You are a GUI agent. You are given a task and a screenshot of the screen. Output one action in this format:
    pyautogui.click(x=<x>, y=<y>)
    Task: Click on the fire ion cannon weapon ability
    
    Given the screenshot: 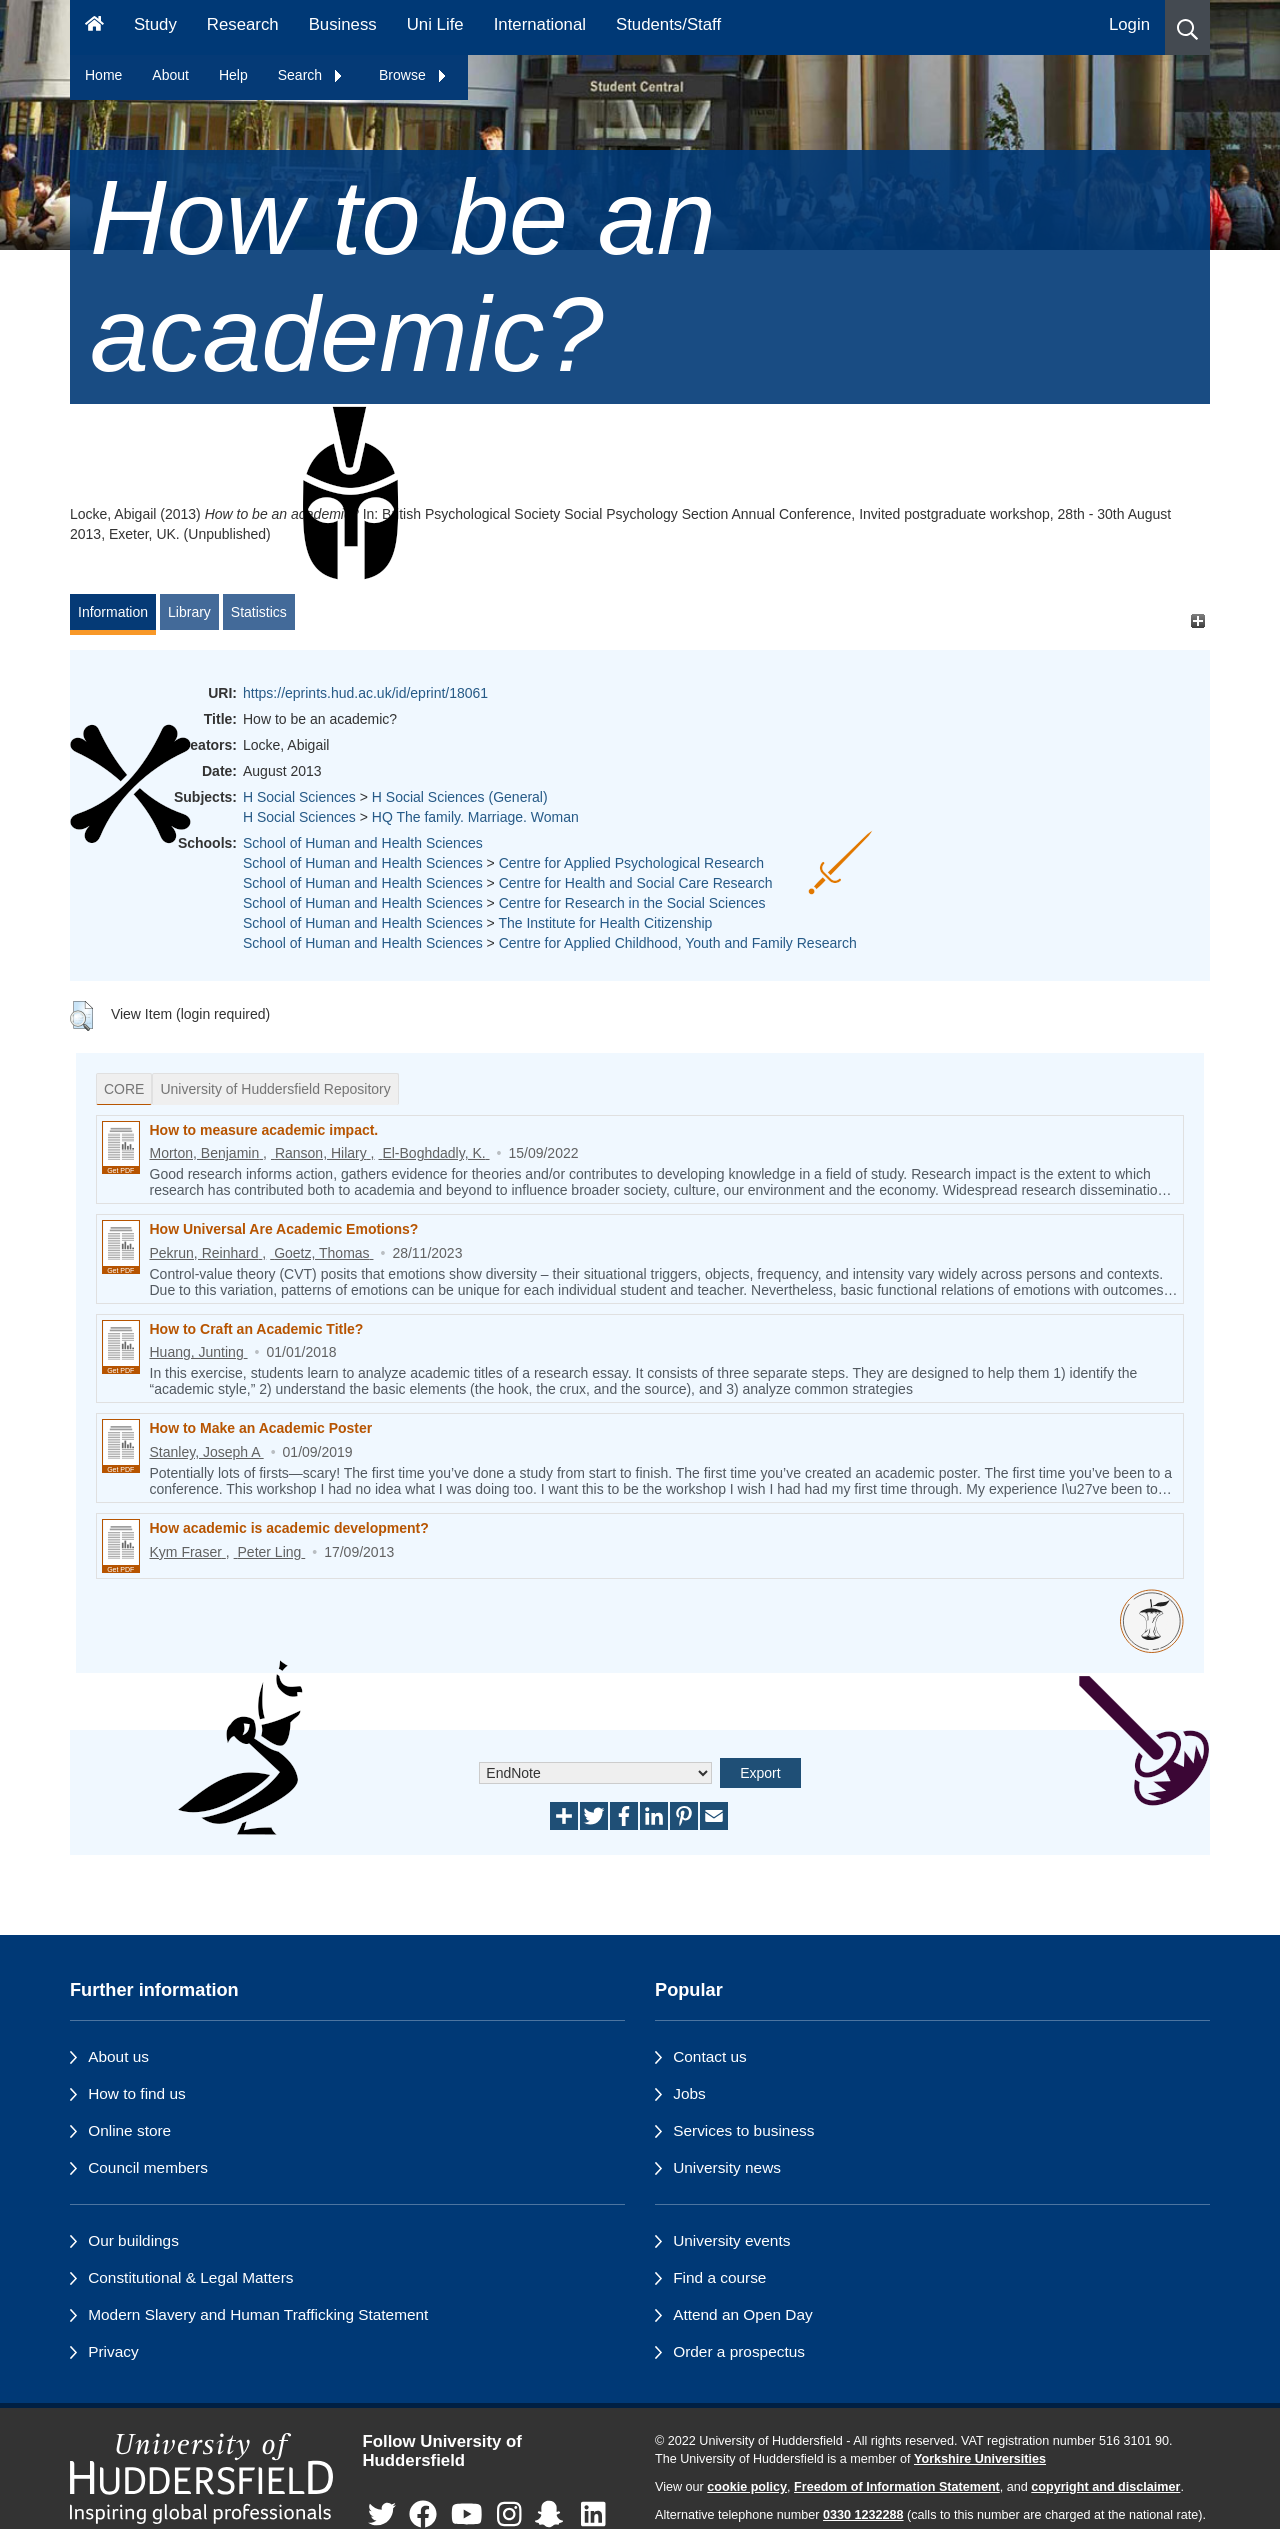 What is the action you would take?
    pyautogui.click(x=1144, y=1741)
    